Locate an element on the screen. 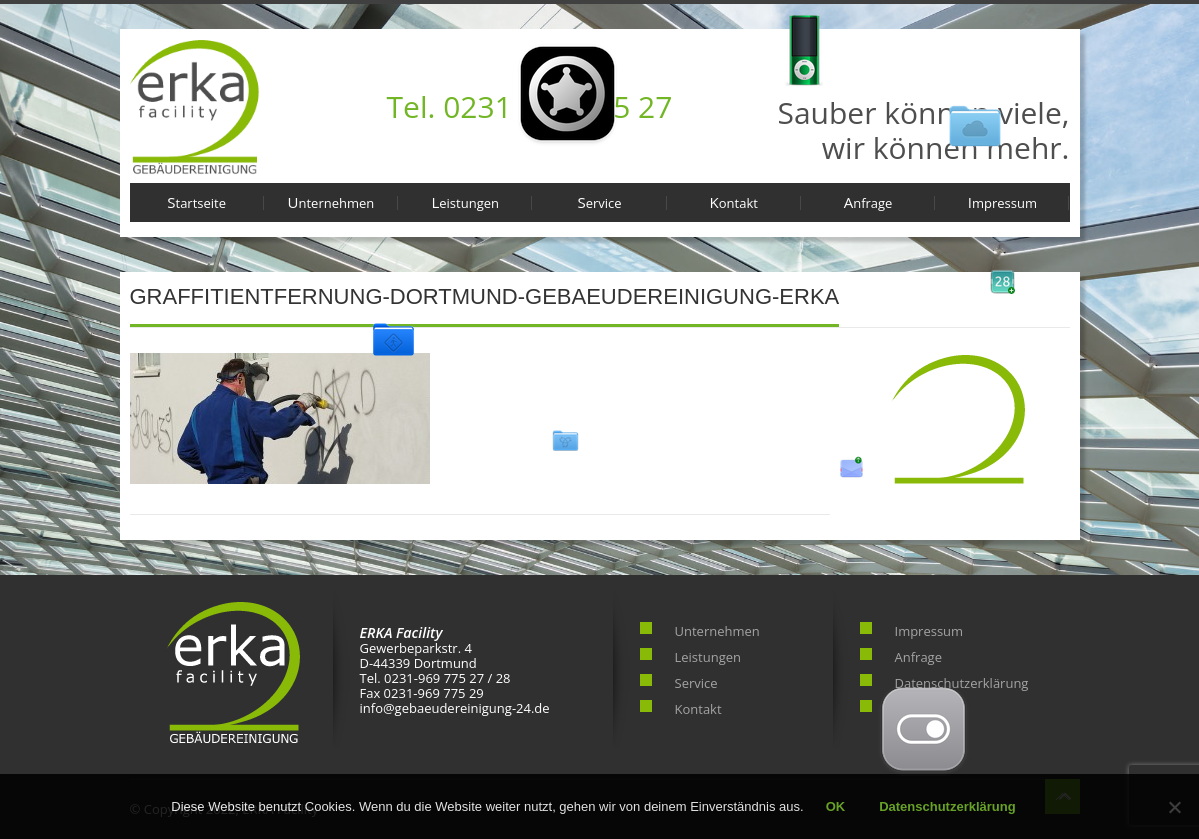  iPod nano device in green is located at coordinates (804, 51).